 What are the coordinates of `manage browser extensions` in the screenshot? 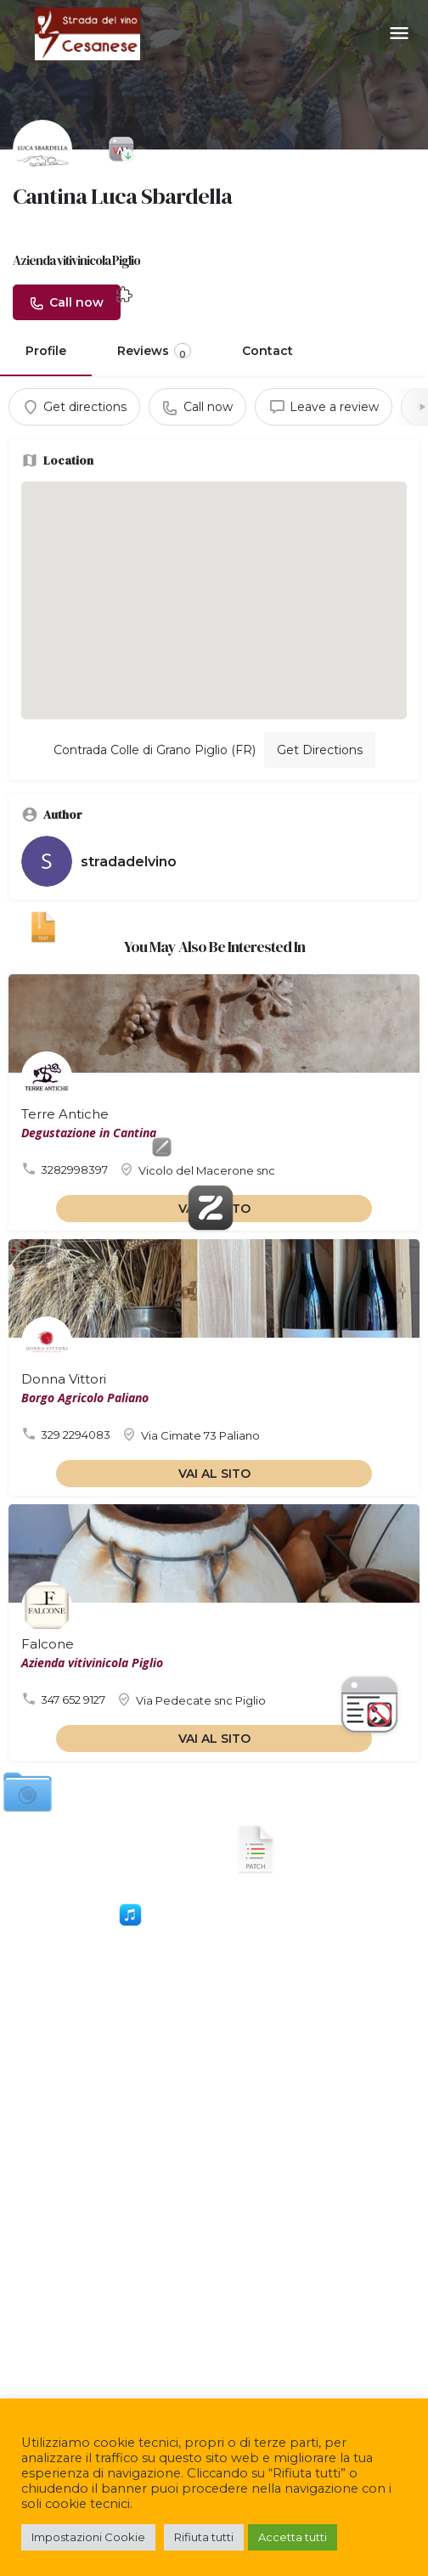 It's located at (124, 295).